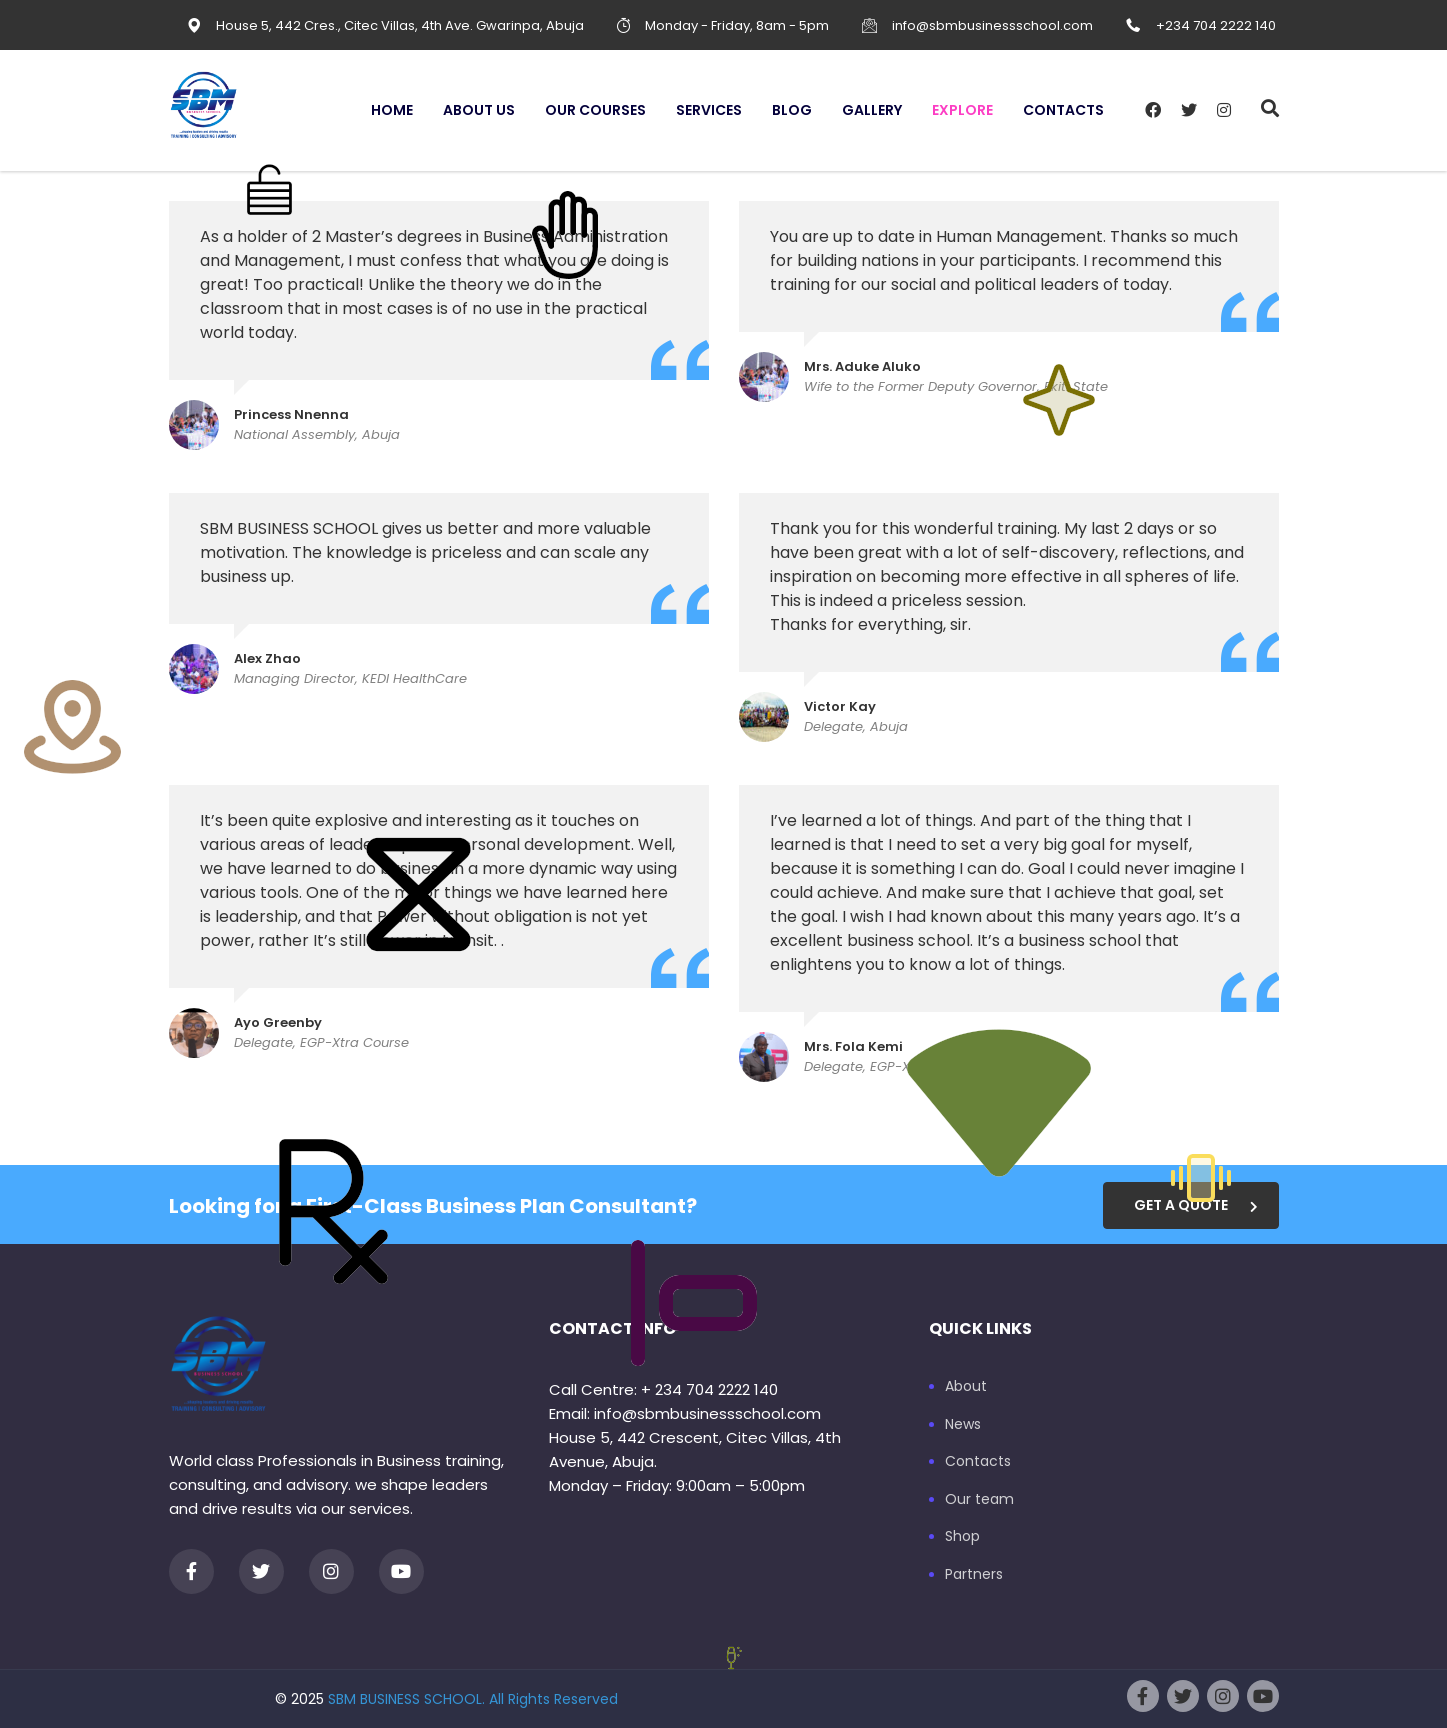 The height and width of the screenshot is (1728, 1447). I want to click on celebrate an achievement or milestone, so click(732, 1658).